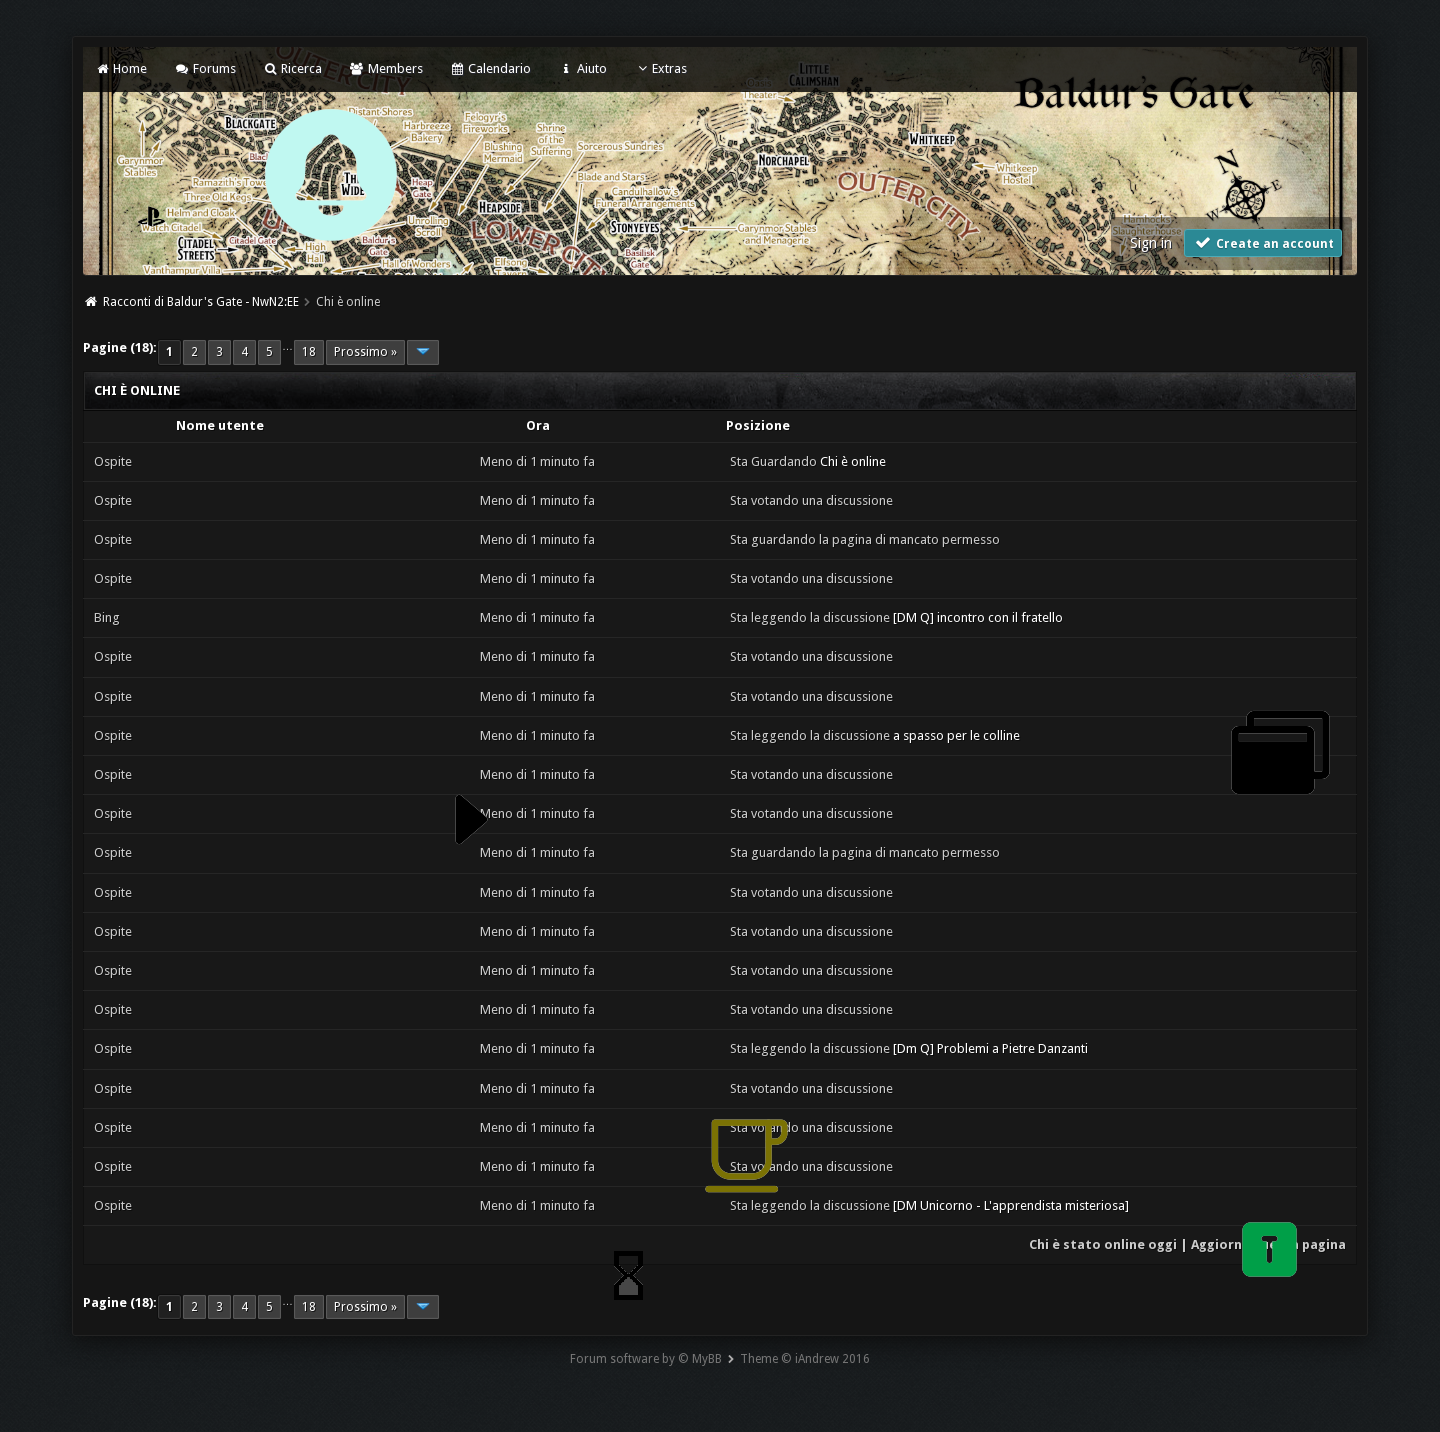 This screenshot has height=1432, width=1440. What do you see at coordinates (1269, 1249) in the screenshot?
I see `text formatting or typography tool` at bounding box center [1269, 1249].